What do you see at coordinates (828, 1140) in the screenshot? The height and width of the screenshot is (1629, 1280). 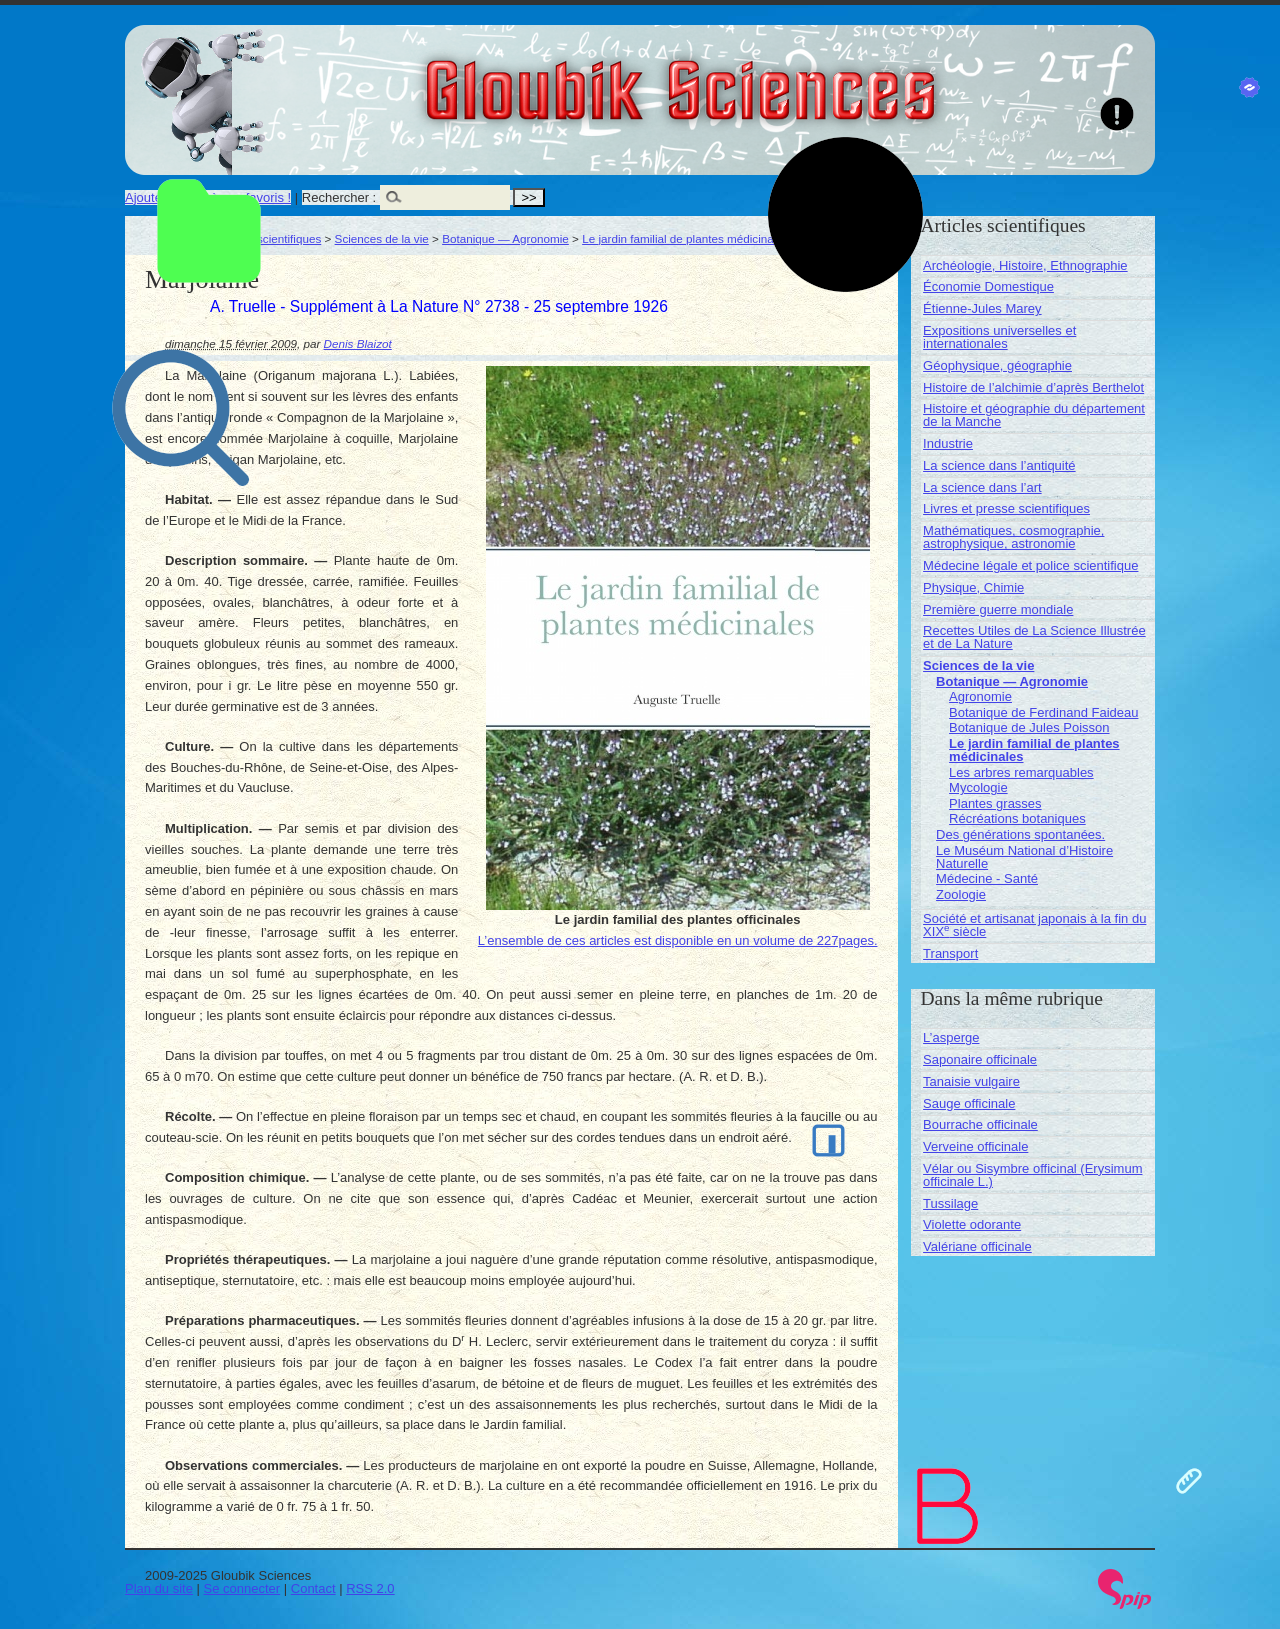 I see `npm package manager logo` at bounding box center [828, 1140].